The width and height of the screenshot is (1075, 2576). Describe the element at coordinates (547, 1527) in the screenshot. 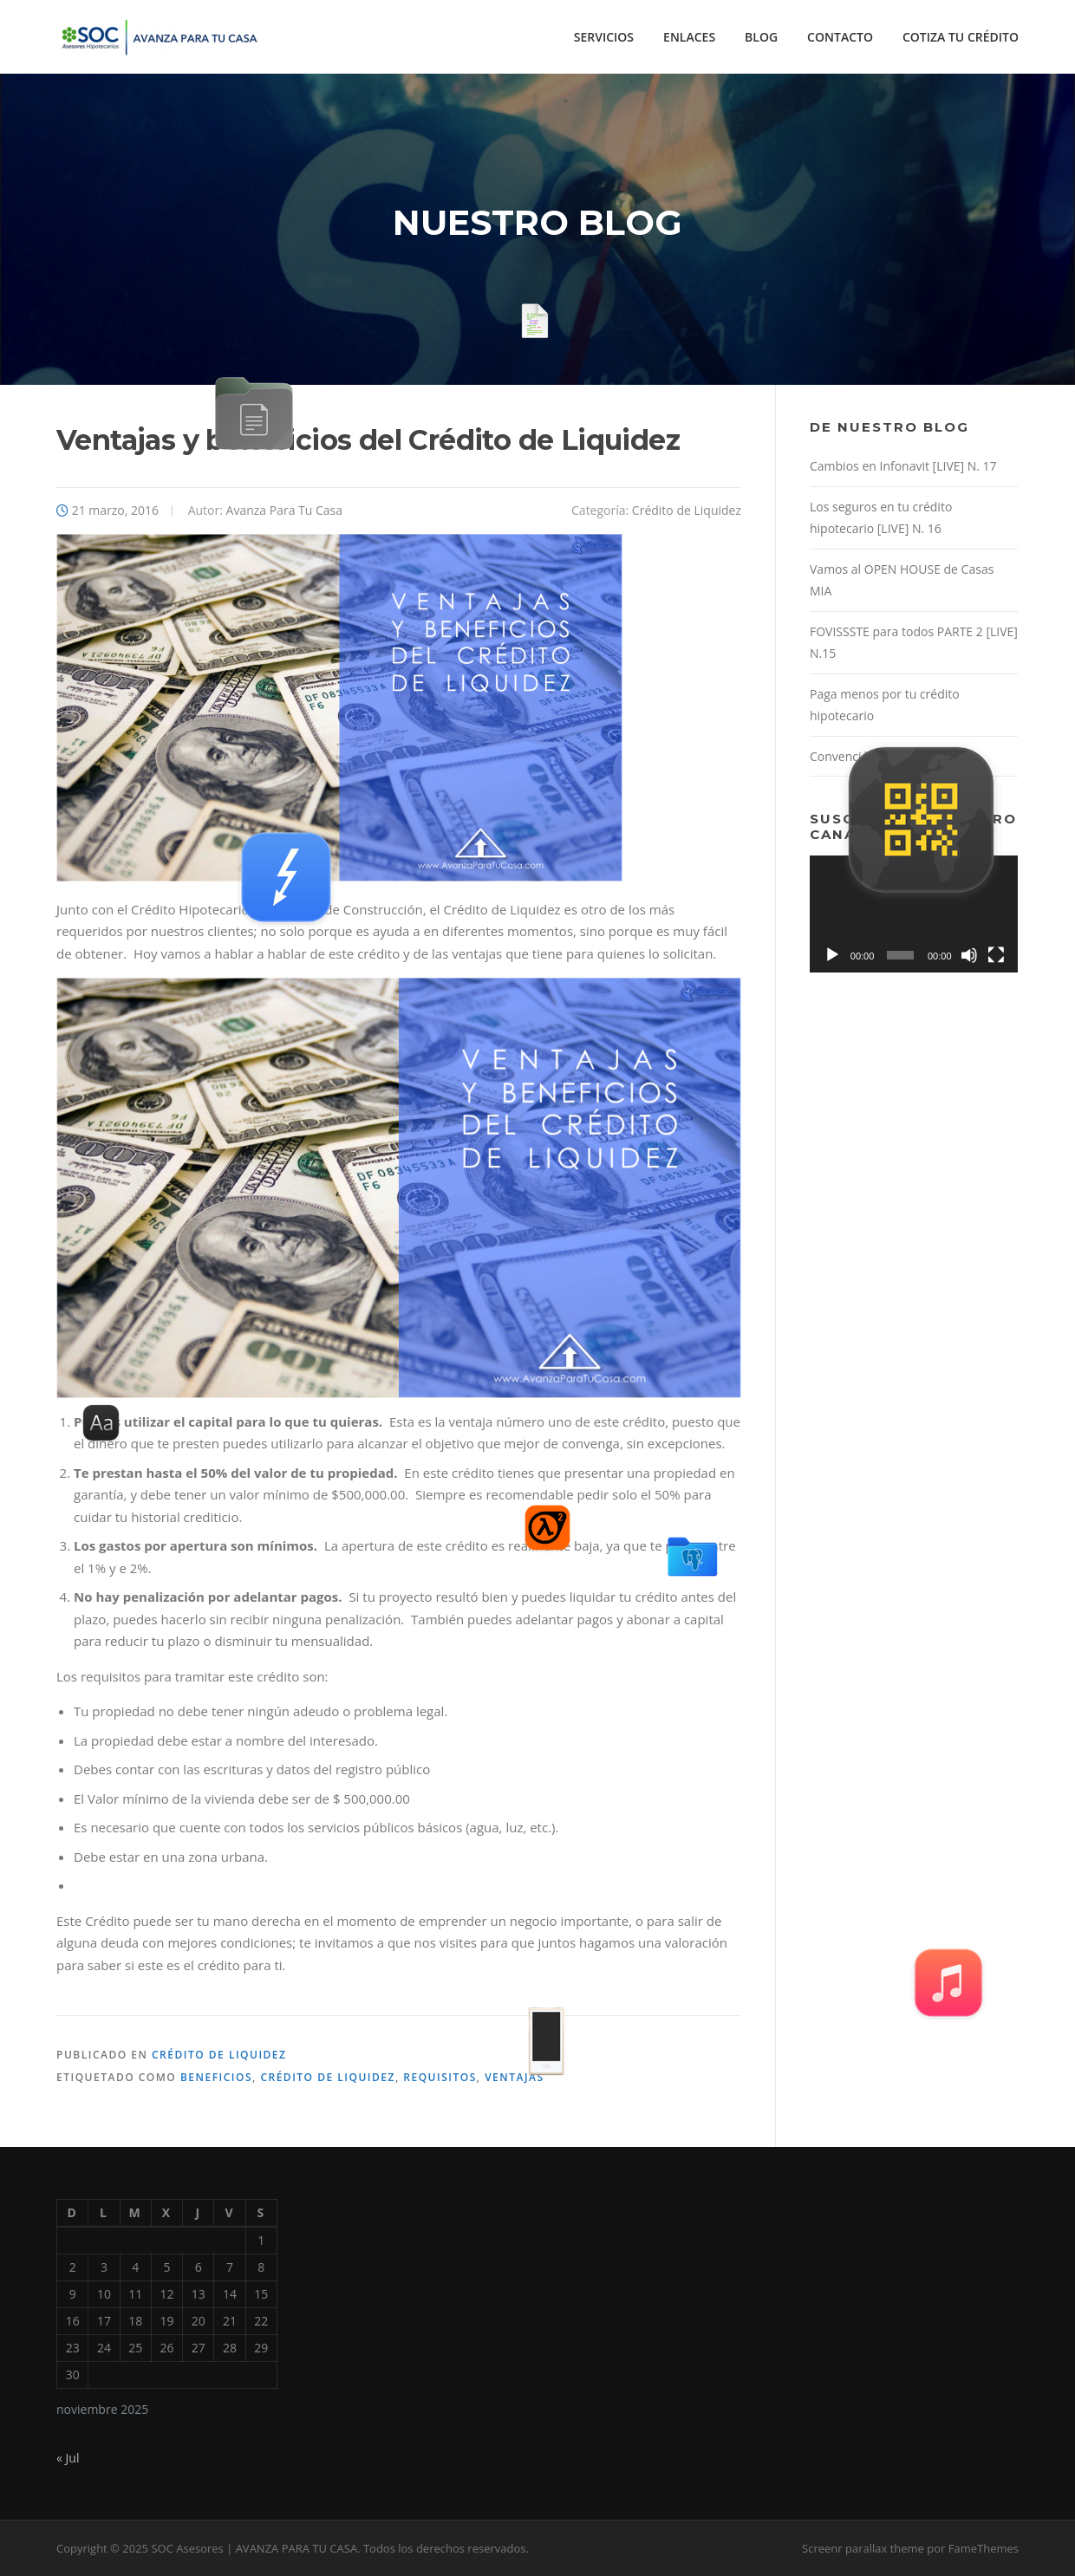

I see `launch half-life 2 game` at that location.